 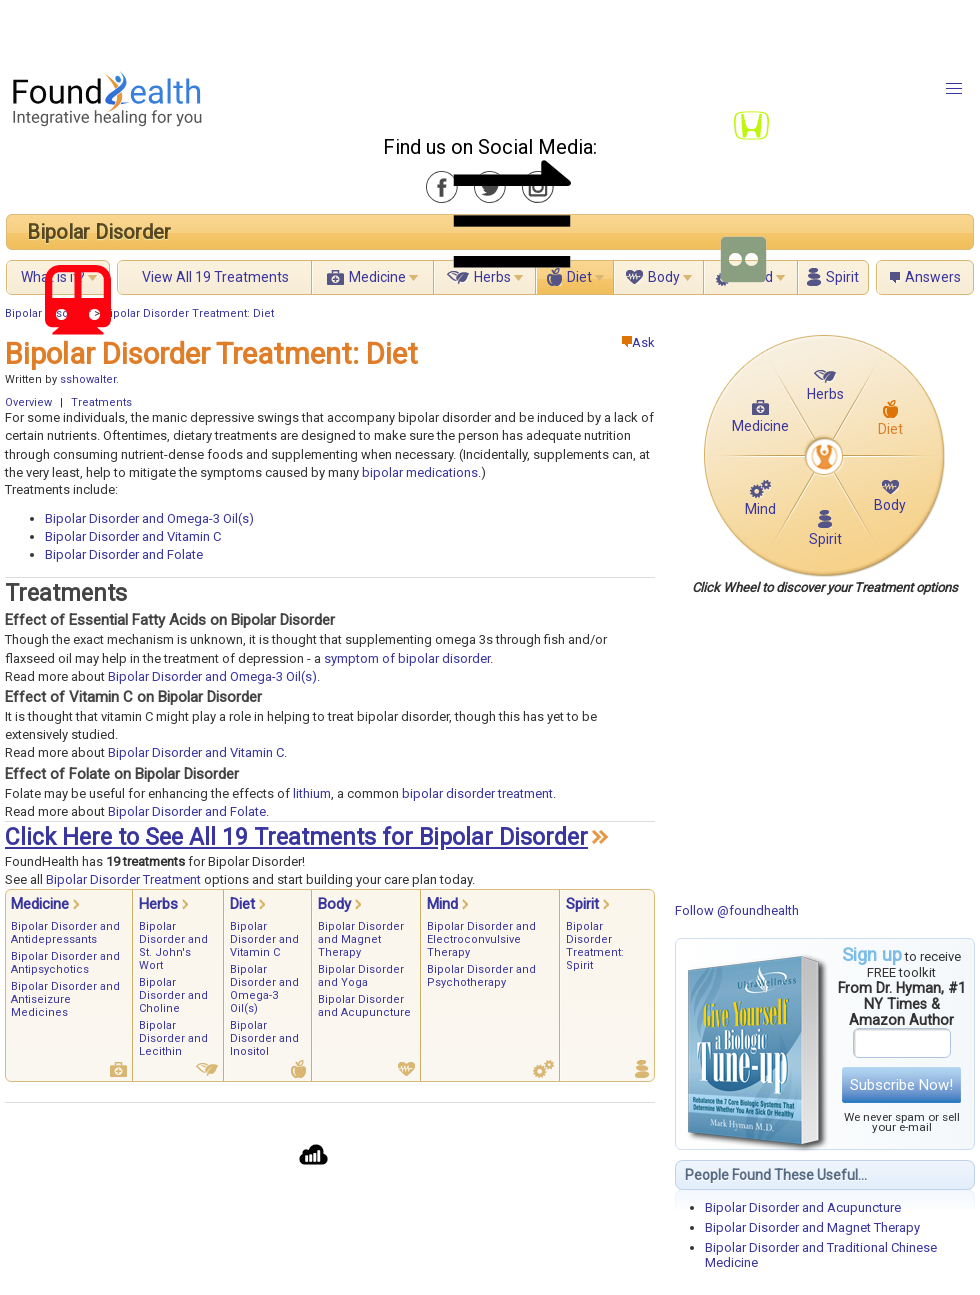 I want to click on play items in sequential order, so click(x=512, y=221).